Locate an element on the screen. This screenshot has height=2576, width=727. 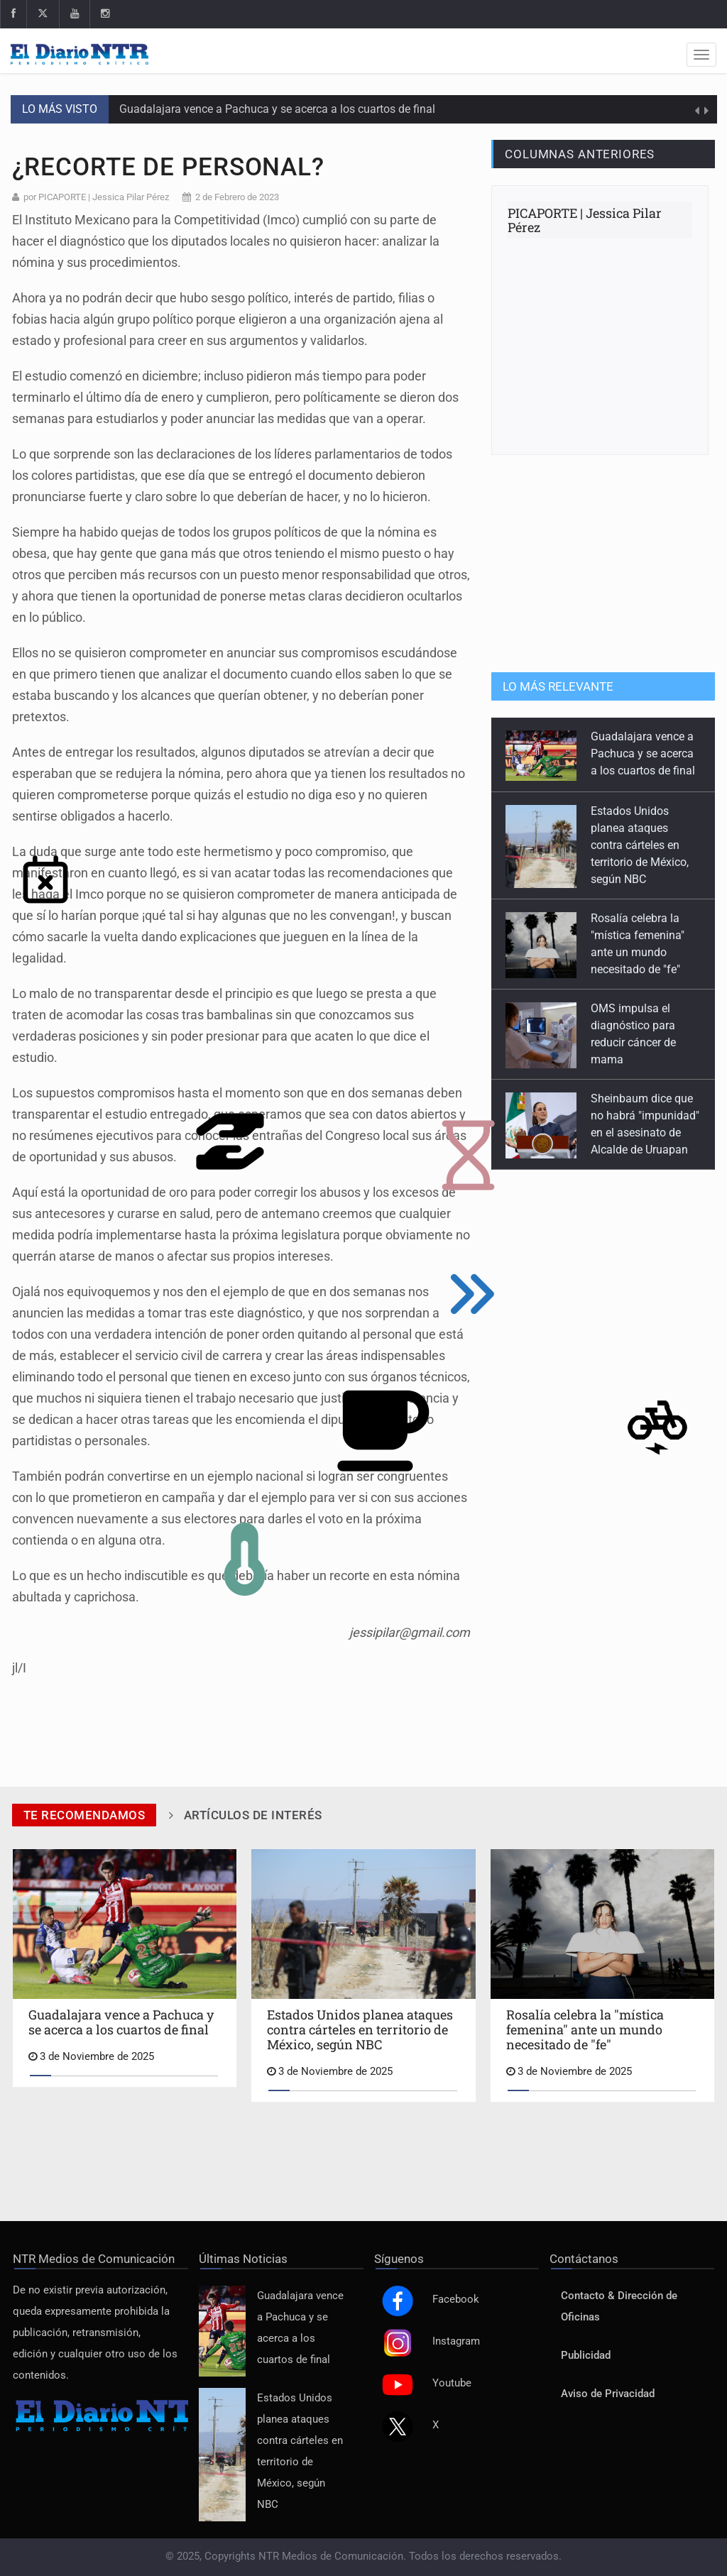
indicates high temperature reading is located at coordinates (244, 1559).